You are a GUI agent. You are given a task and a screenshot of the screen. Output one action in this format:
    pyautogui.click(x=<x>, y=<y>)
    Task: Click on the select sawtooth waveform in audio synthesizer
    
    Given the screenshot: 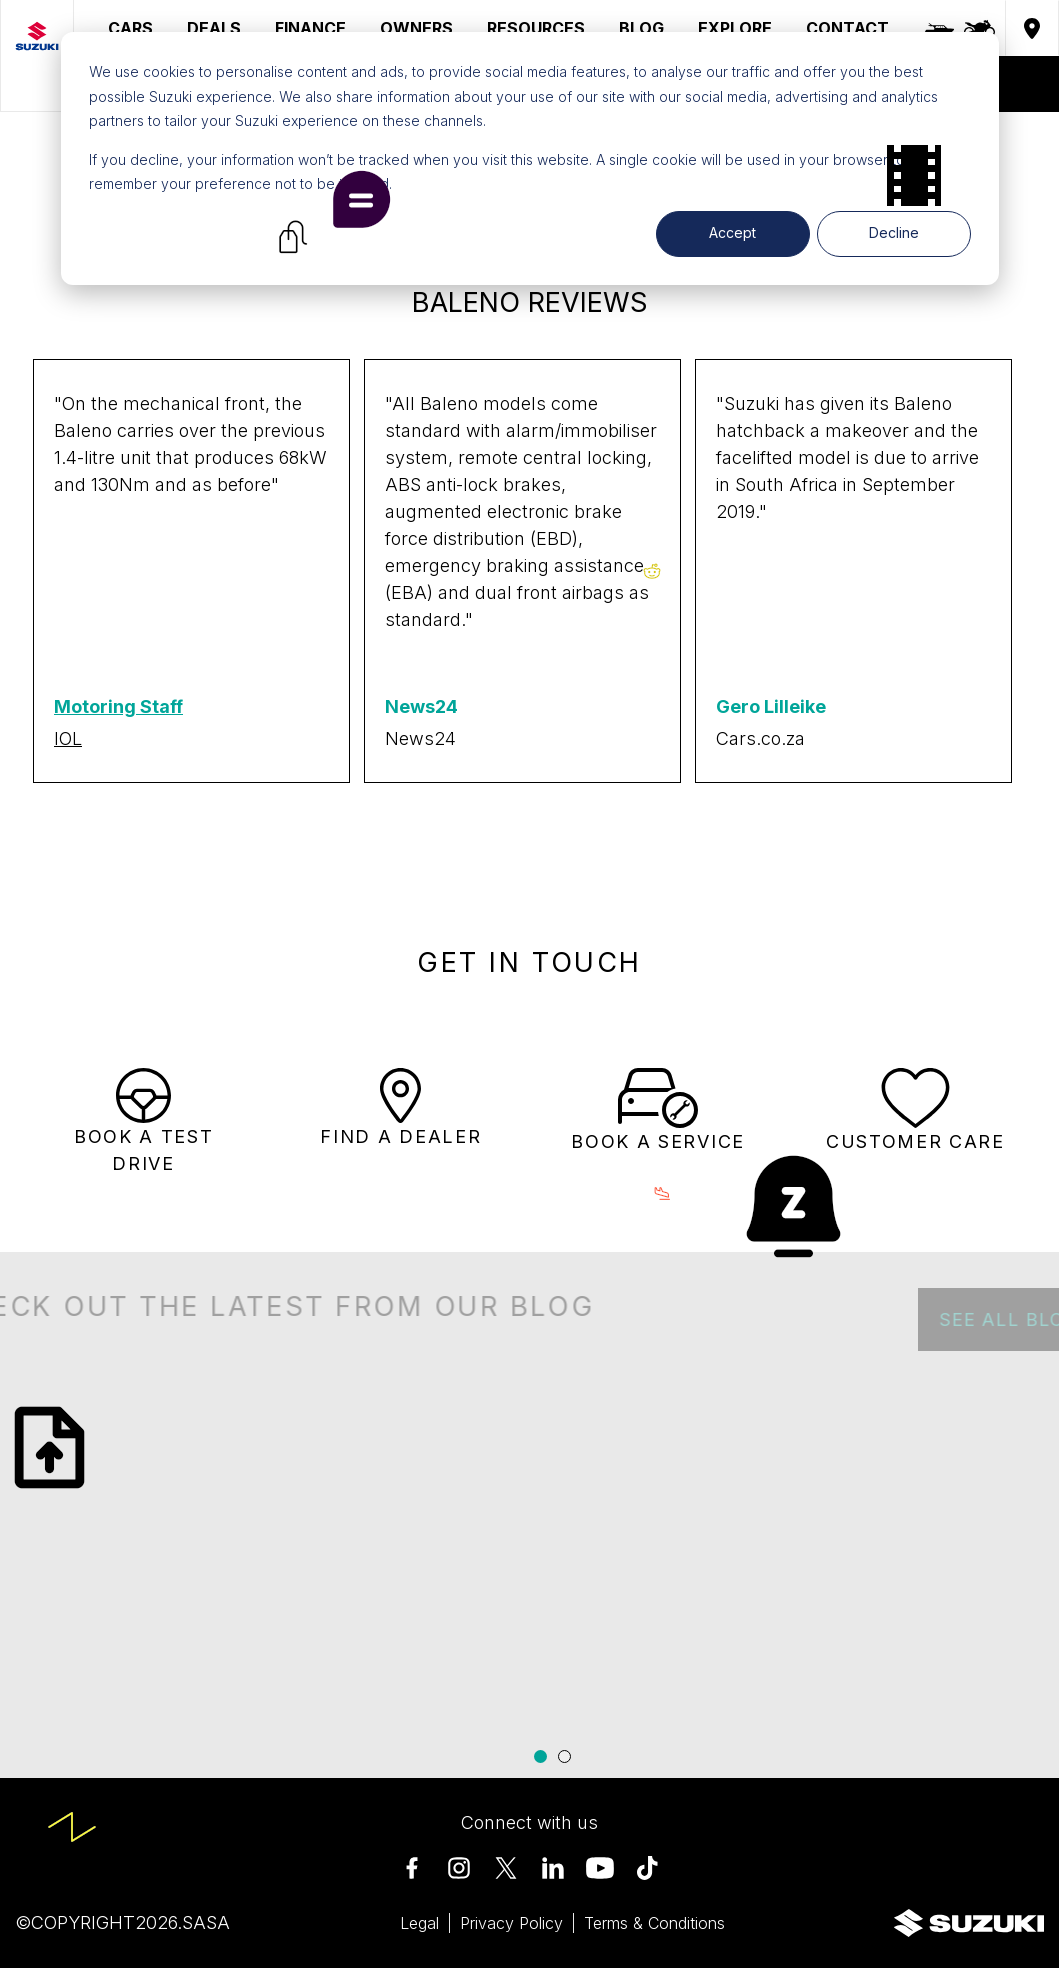 What is the action you would take?
    pyautogui.click(x=72, y=1827)
    